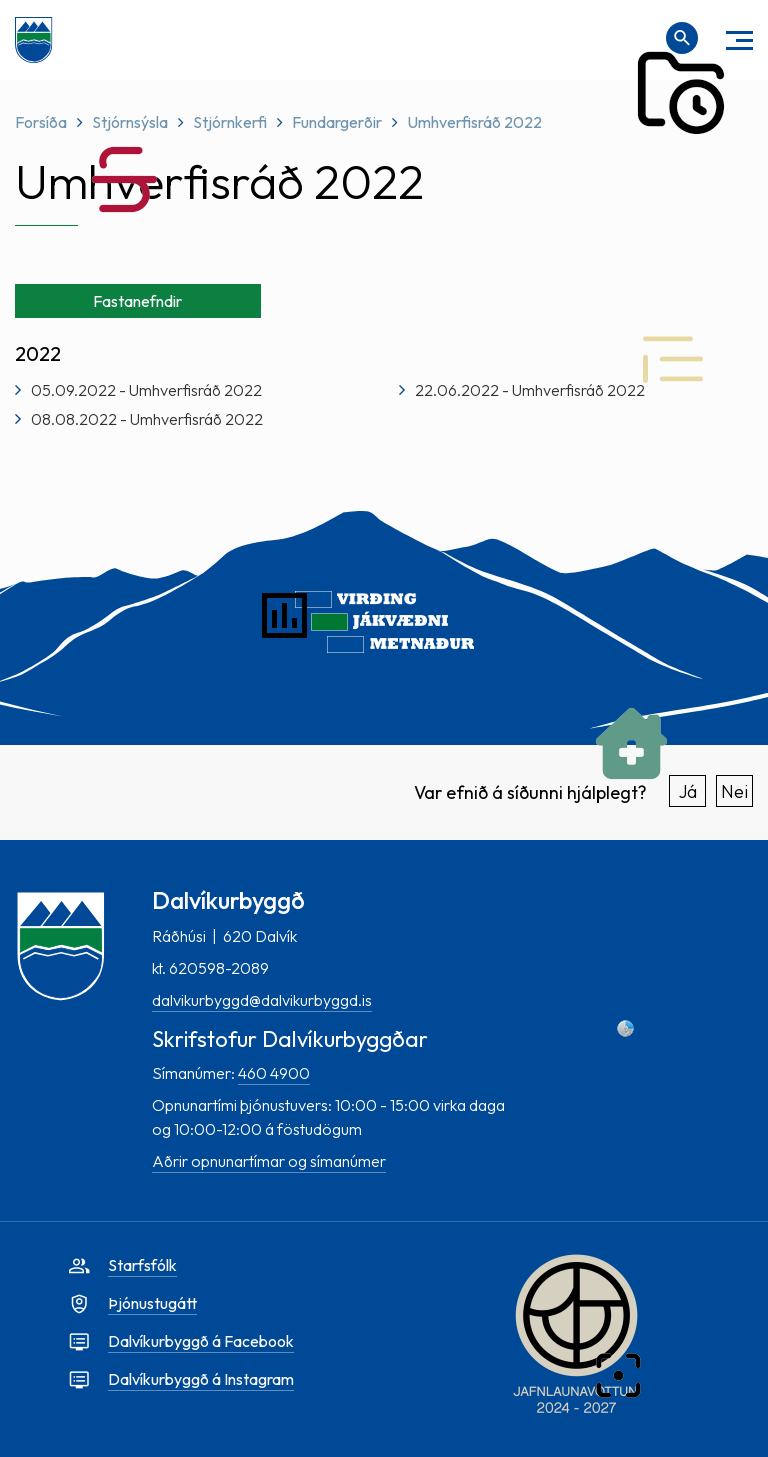 Image resolution: width=768 pixels, height=1457 pixels. I want to click on view file history or recent activity, so click(681, 91).